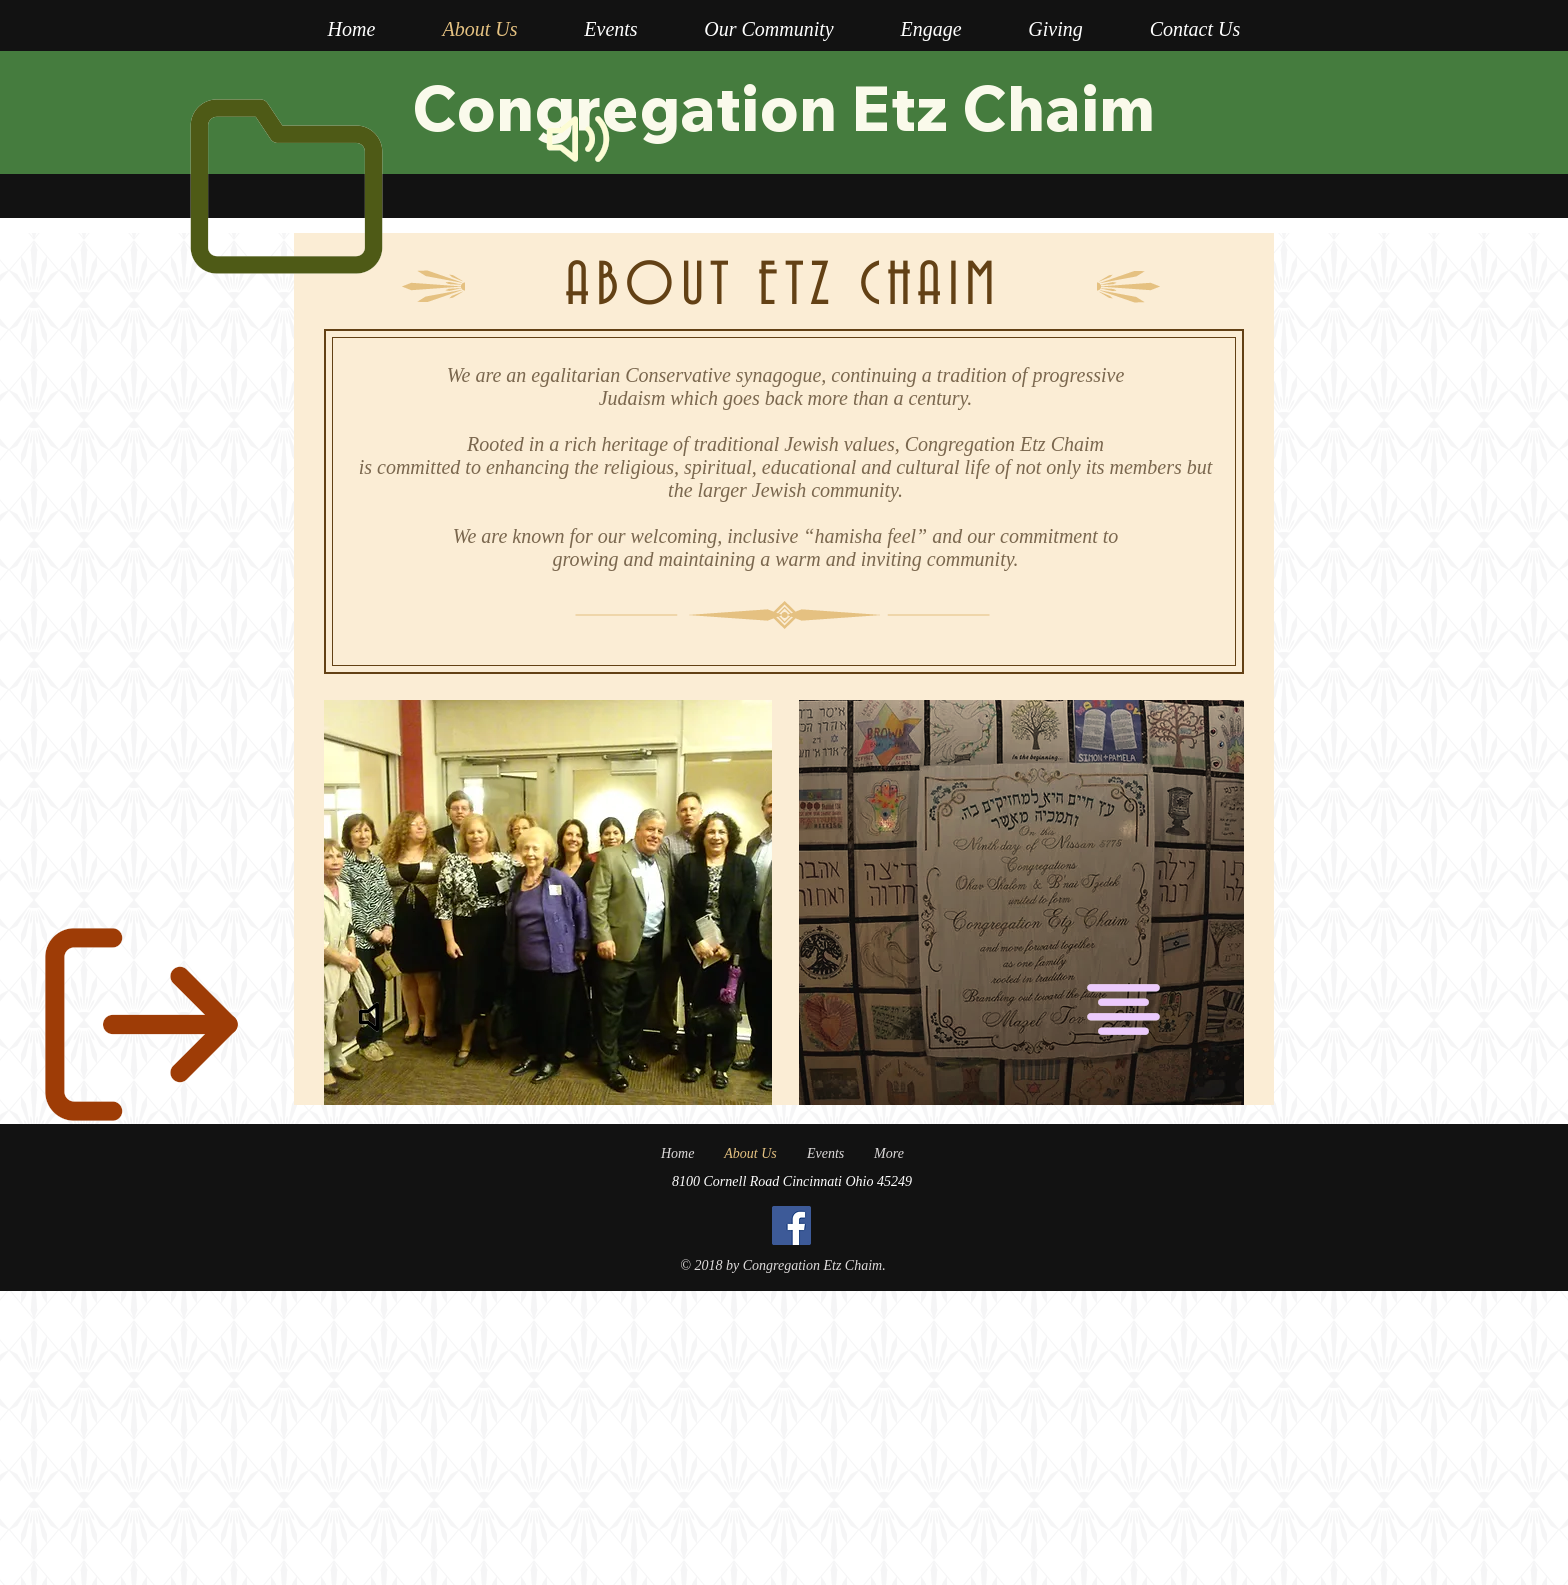  What do you see at coordinates (379, 1017) in the screenshot?
I see `adjust volume settings` at bounding box center [379, 1017].